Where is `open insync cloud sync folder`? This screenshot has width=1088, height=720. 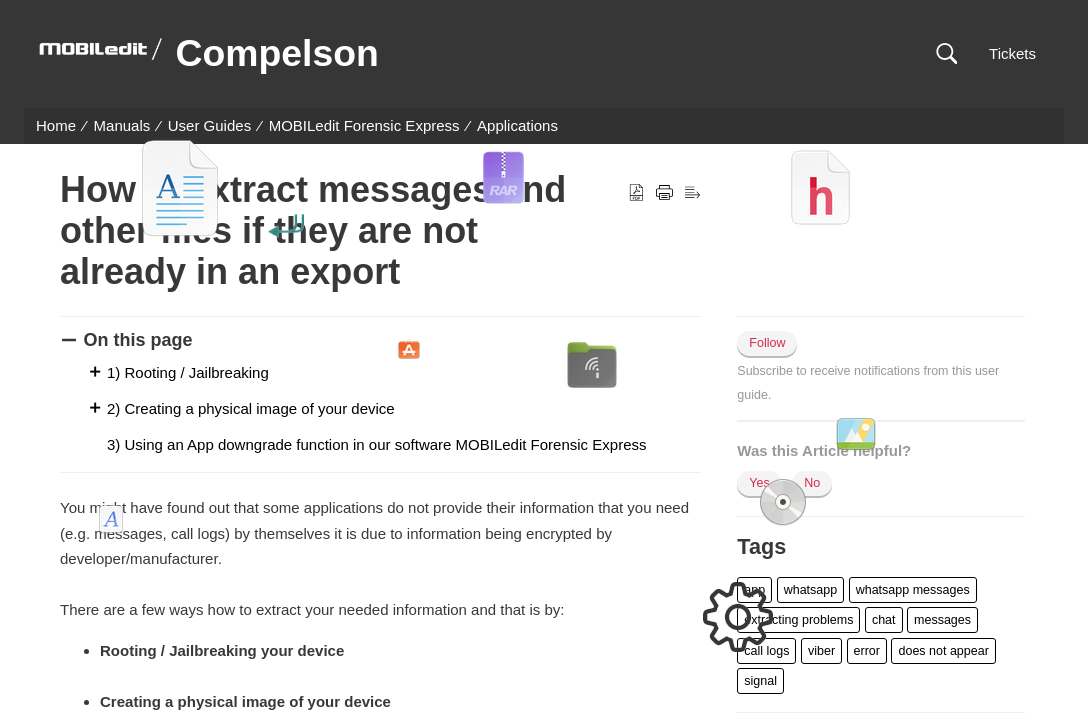 open insync cloud sync folder is located at coordinates (592, 365).